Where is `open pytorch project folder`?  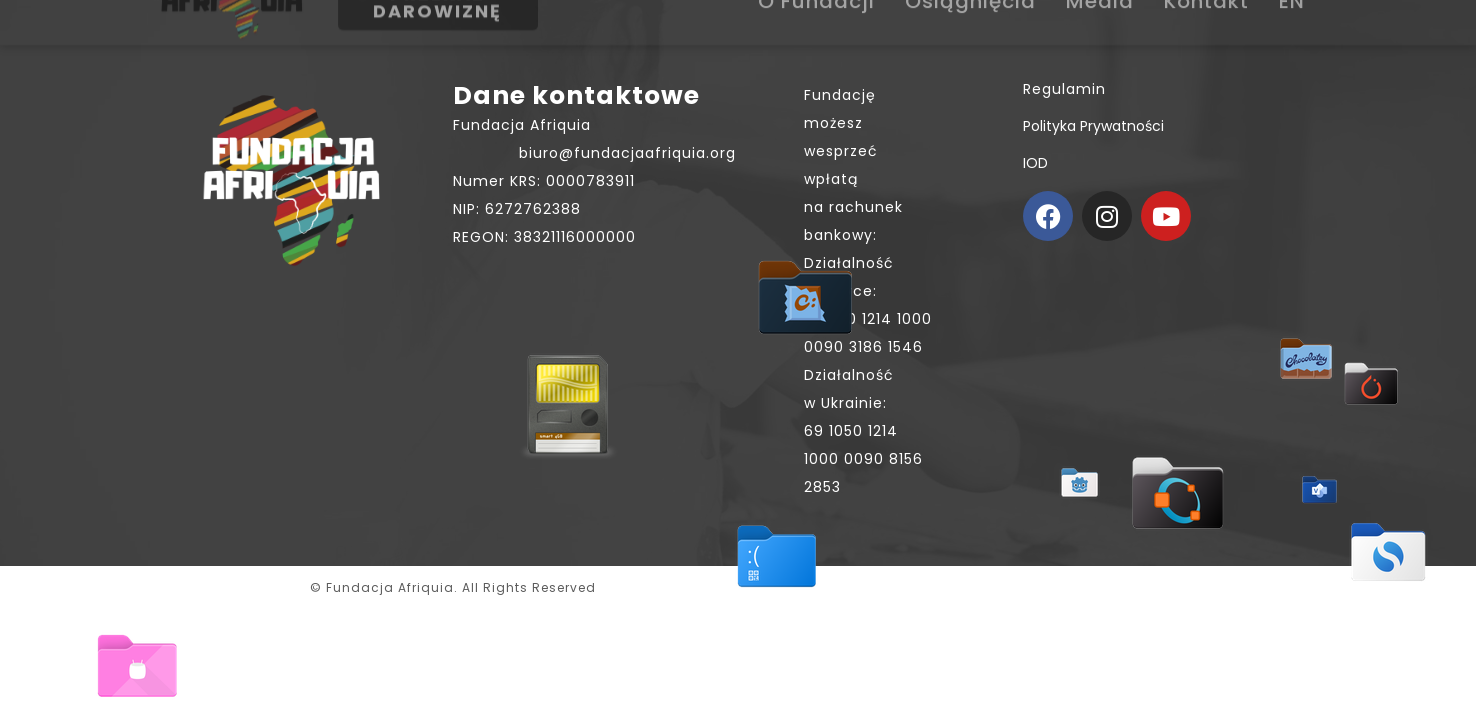
open pytorch project folder is located at coordinates (1371, 385).